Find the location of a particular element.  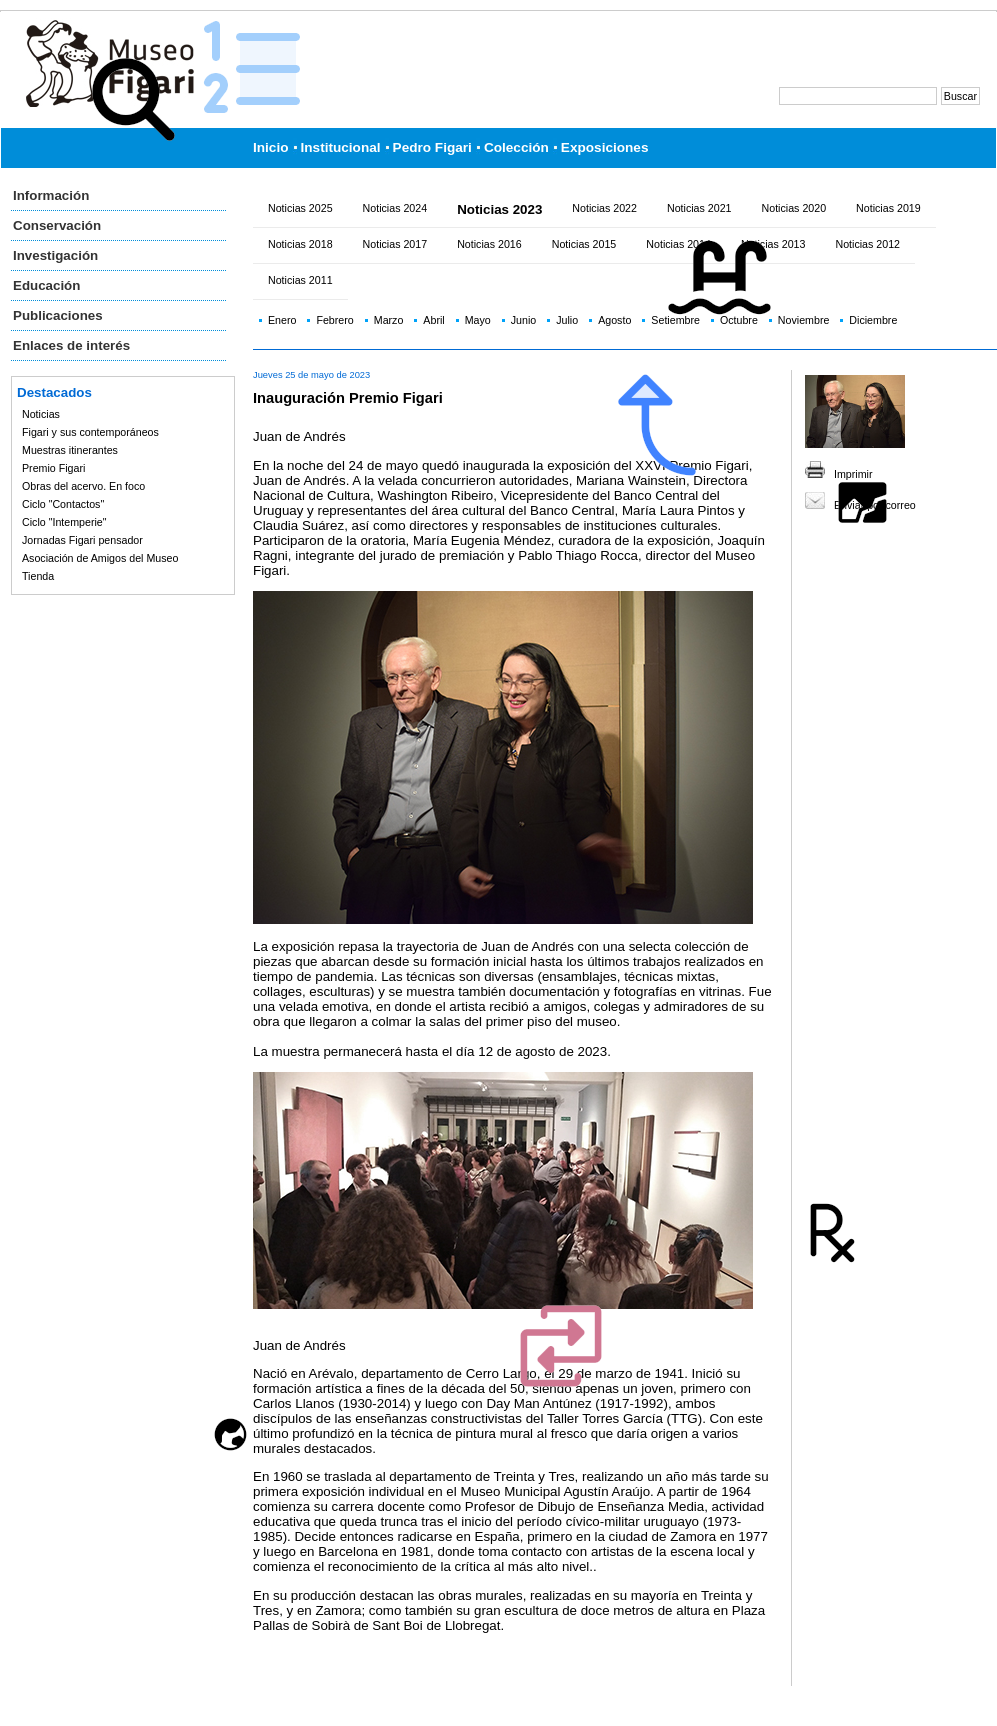

view prescription details is located at coordinates (831, 1233).